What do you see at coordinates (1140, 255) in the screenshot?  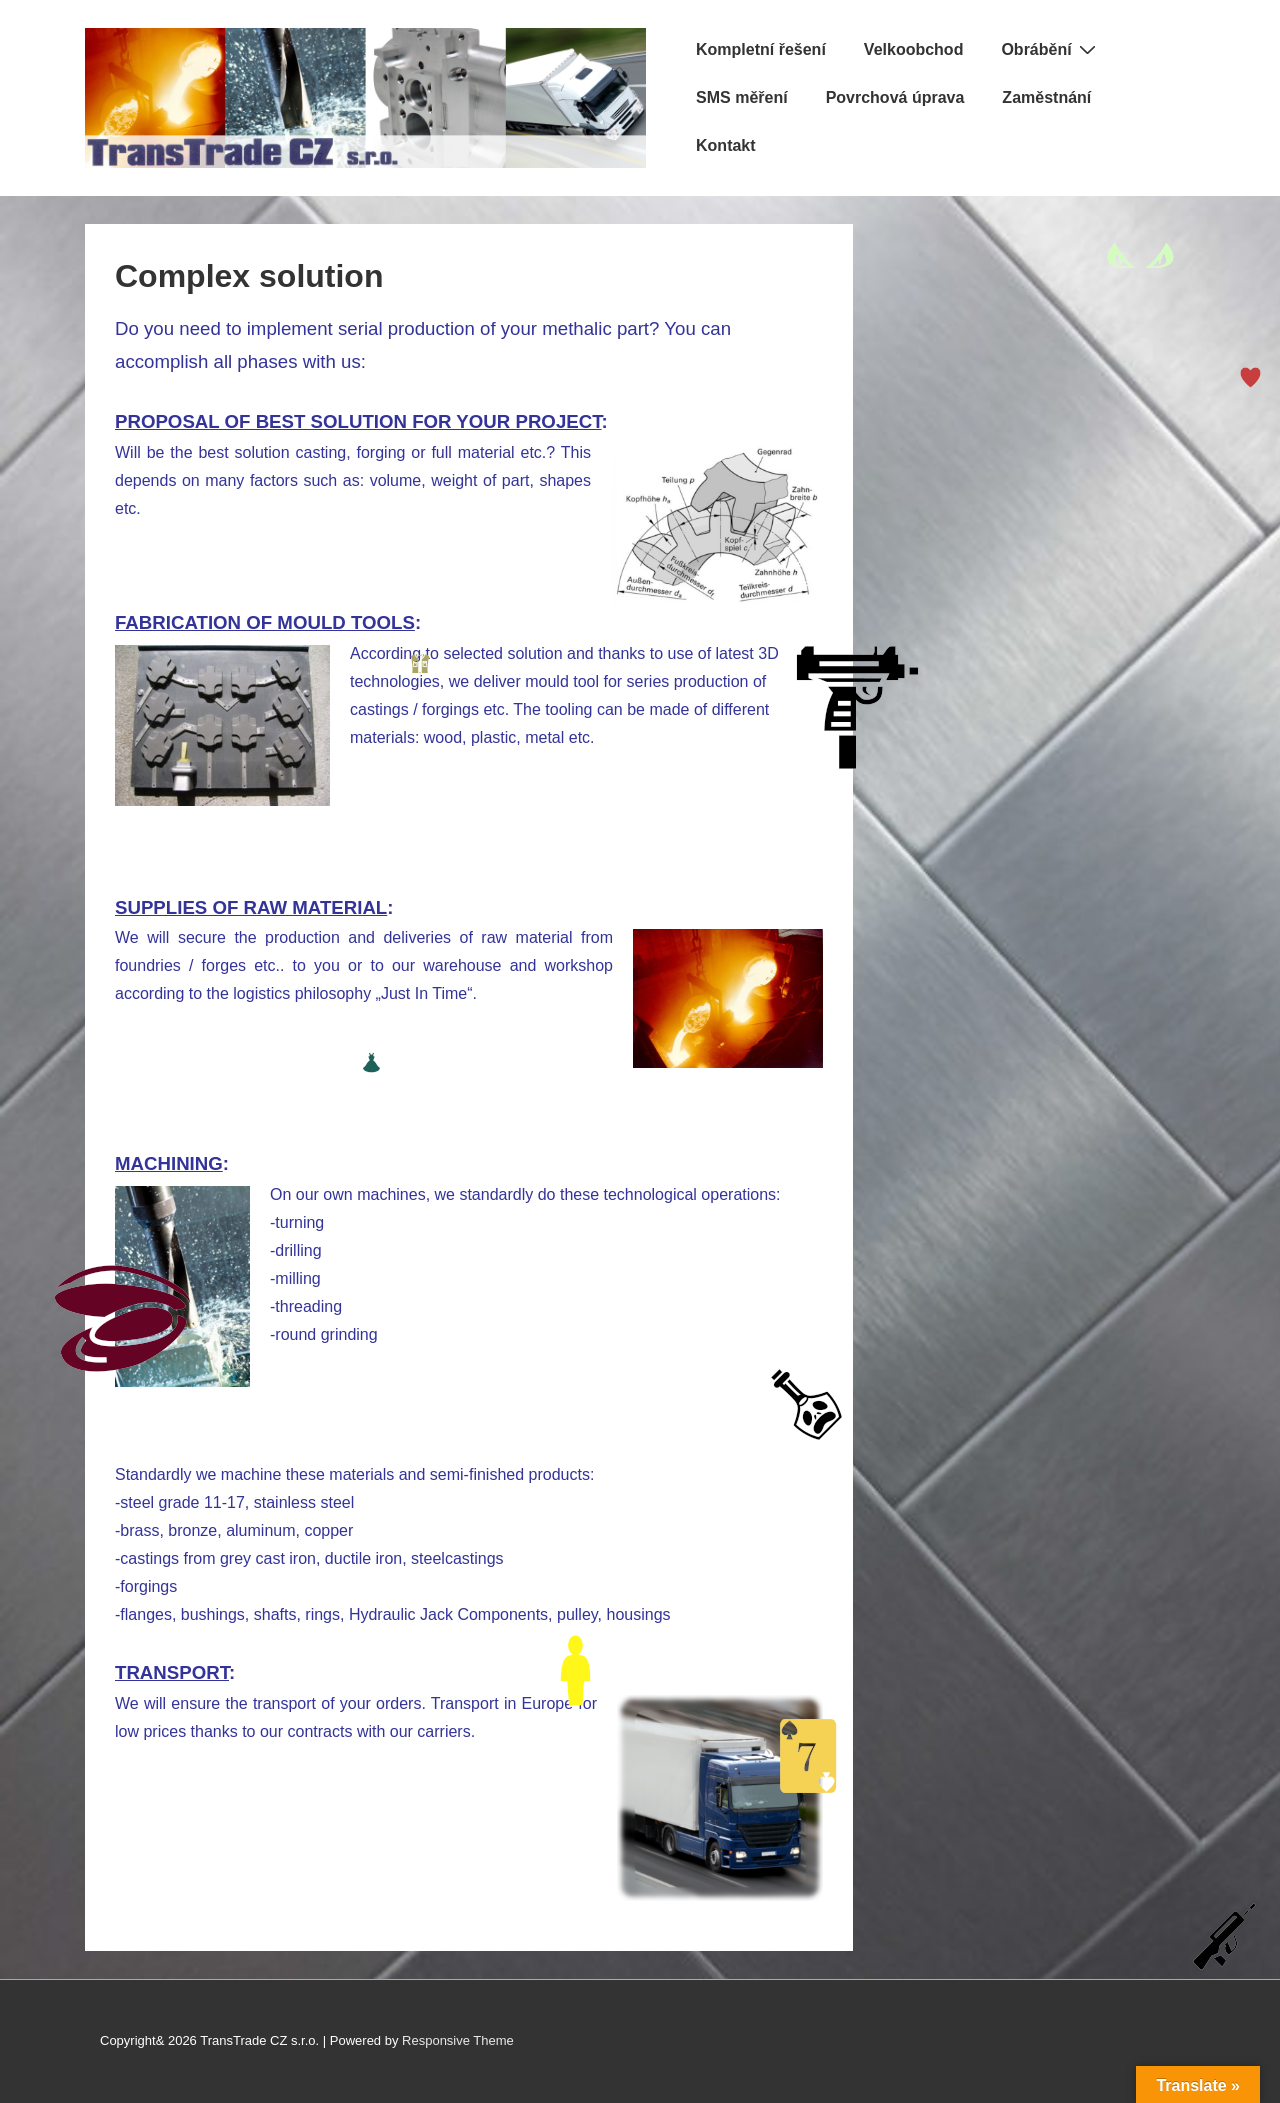 I see `indicates an enemy or hostile character` at bounding box center [1140, 255].